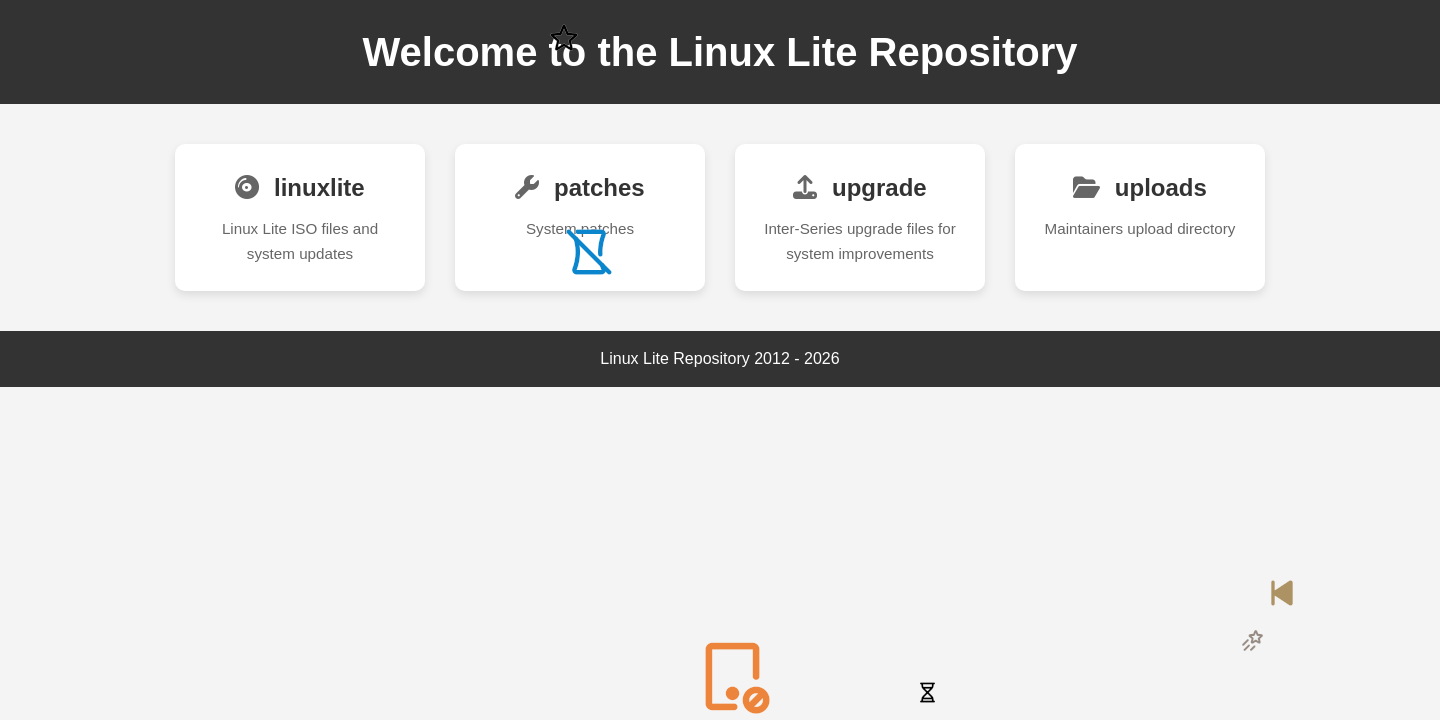 The image size is (1440, 720). What do you see at coordinates (564, 38) in the screenshot?
I see `add item to favorites` at bounding box center [564, 38].